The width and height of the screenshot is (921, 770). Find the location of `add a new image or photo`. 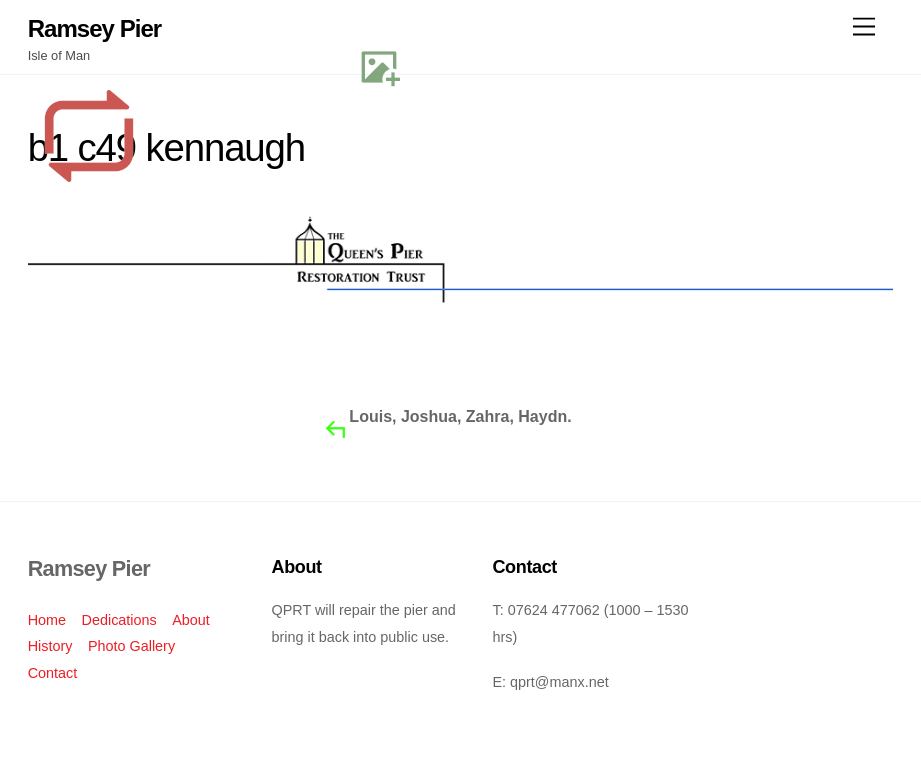

add a new image or photo is located at coordinates (379, 67).